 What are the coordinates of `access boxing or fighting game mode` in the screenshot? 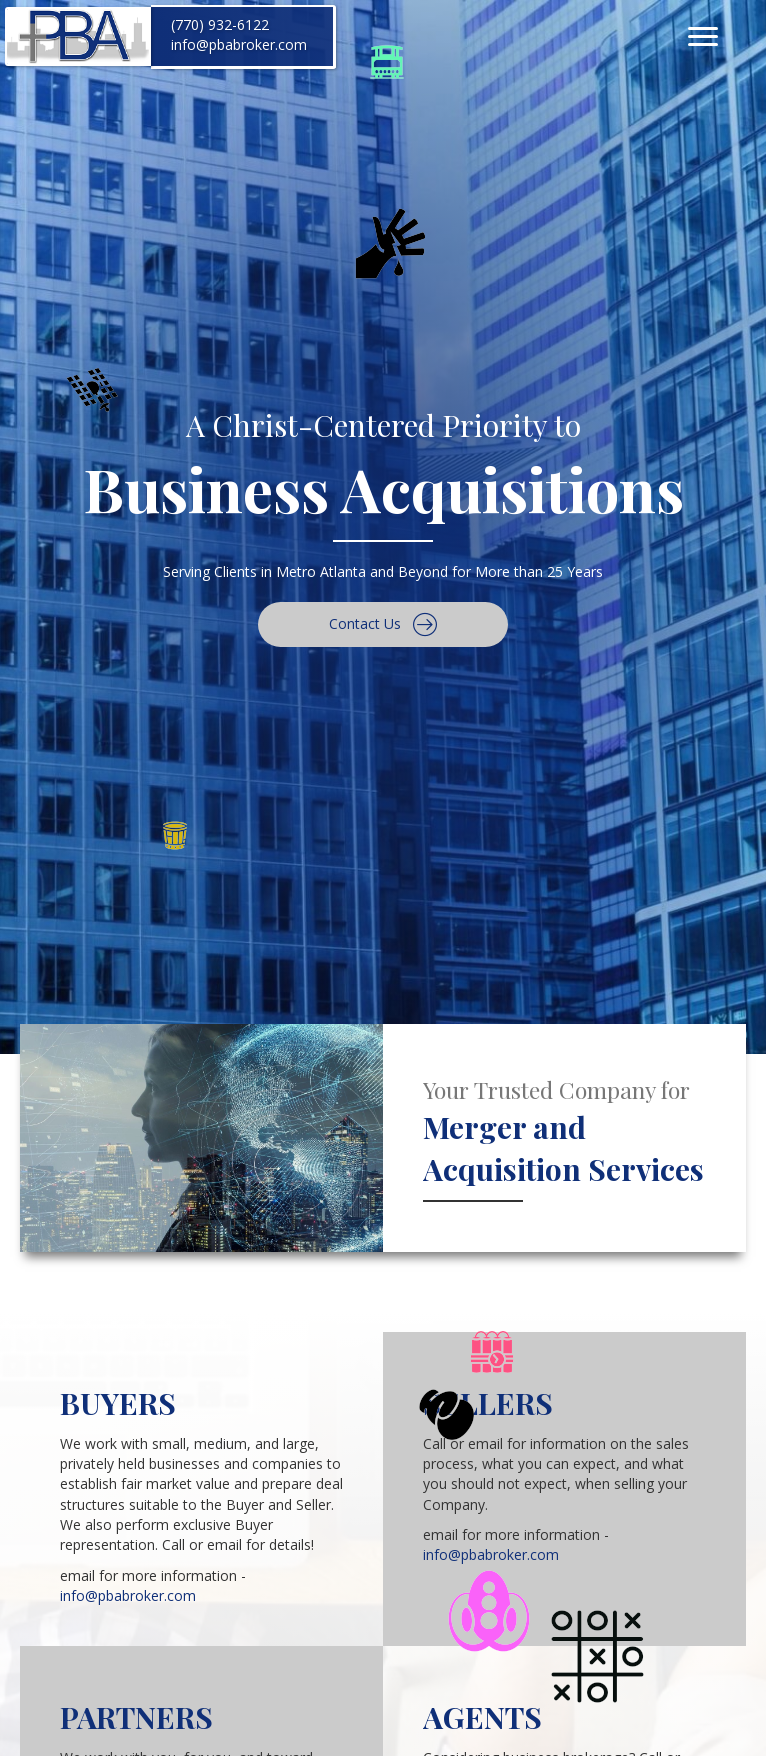 It's located at (446, 1412).